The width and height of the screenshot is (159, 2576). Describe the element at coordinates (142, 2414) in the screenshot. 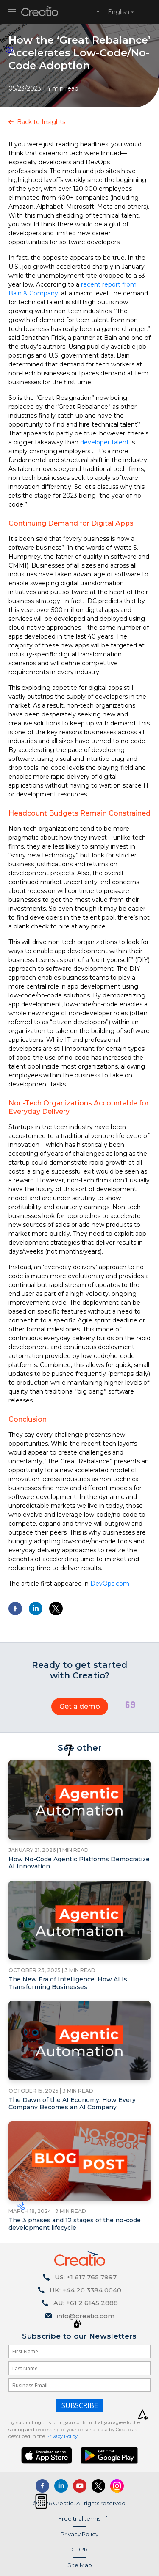

I see `navigate downward or scroll down` at that location.